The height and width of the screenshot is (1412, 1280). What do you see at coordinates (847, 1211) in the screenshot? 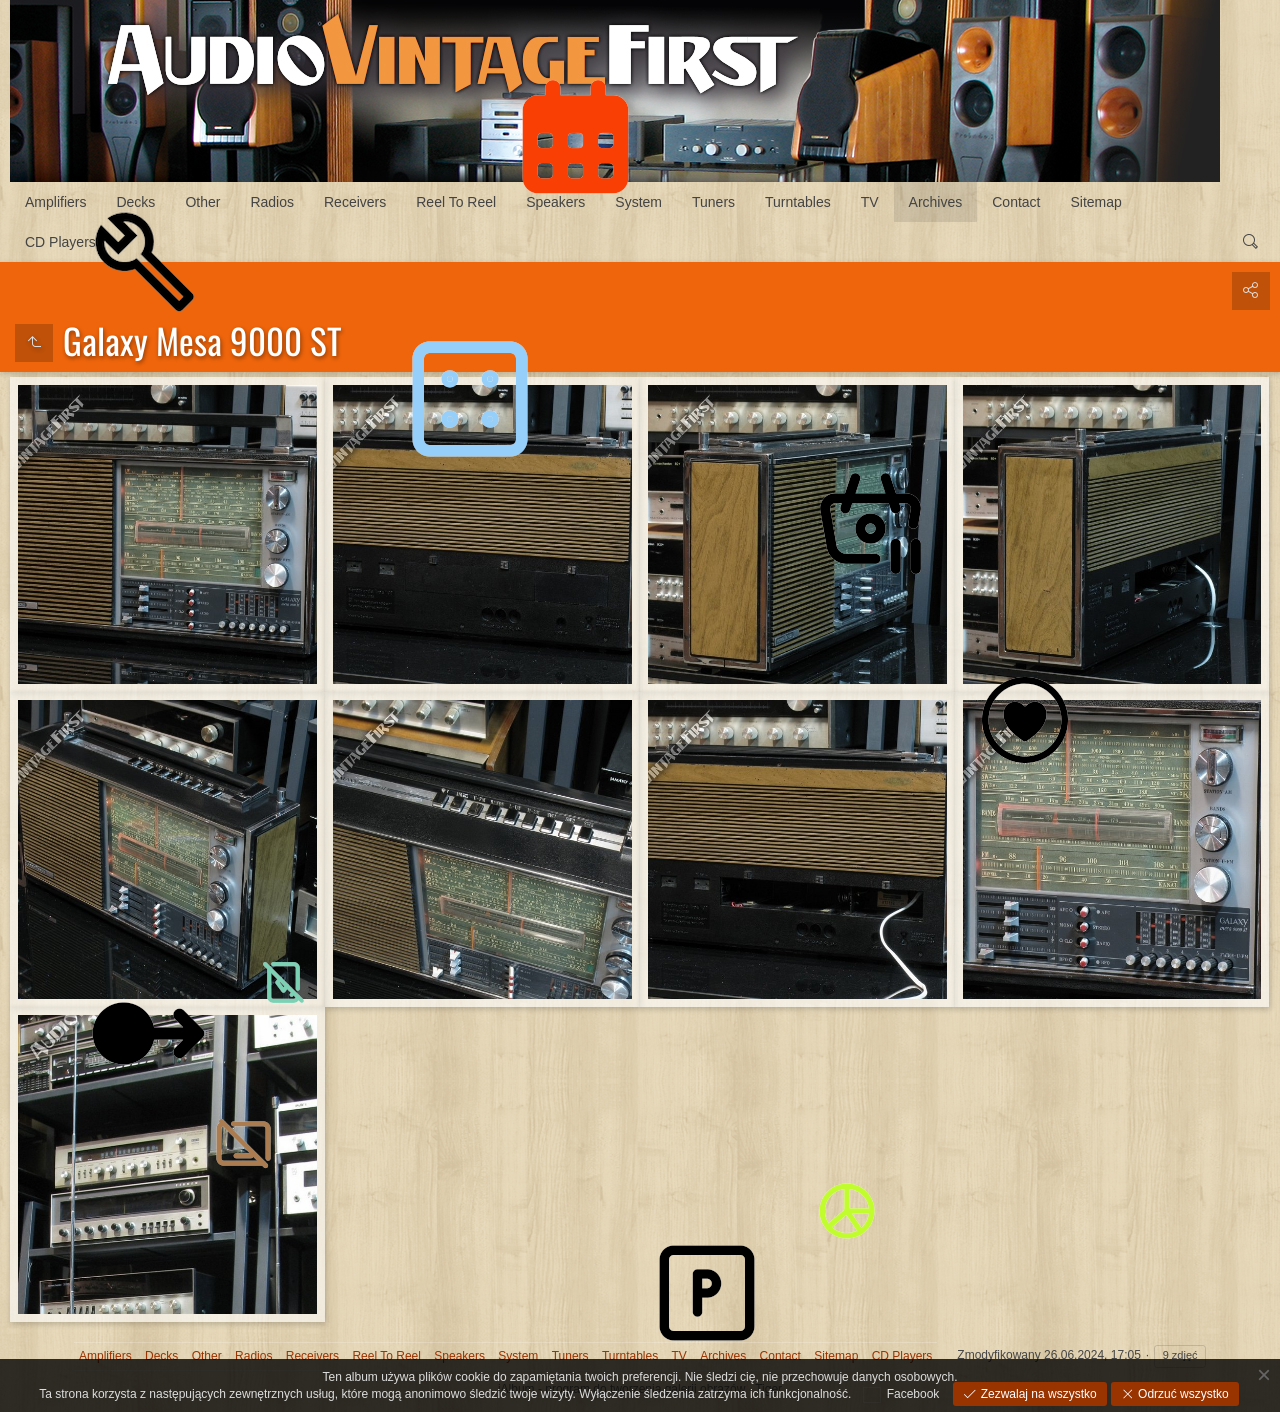
I see `view pie chart analytics` at bounding box center [847, 1211].